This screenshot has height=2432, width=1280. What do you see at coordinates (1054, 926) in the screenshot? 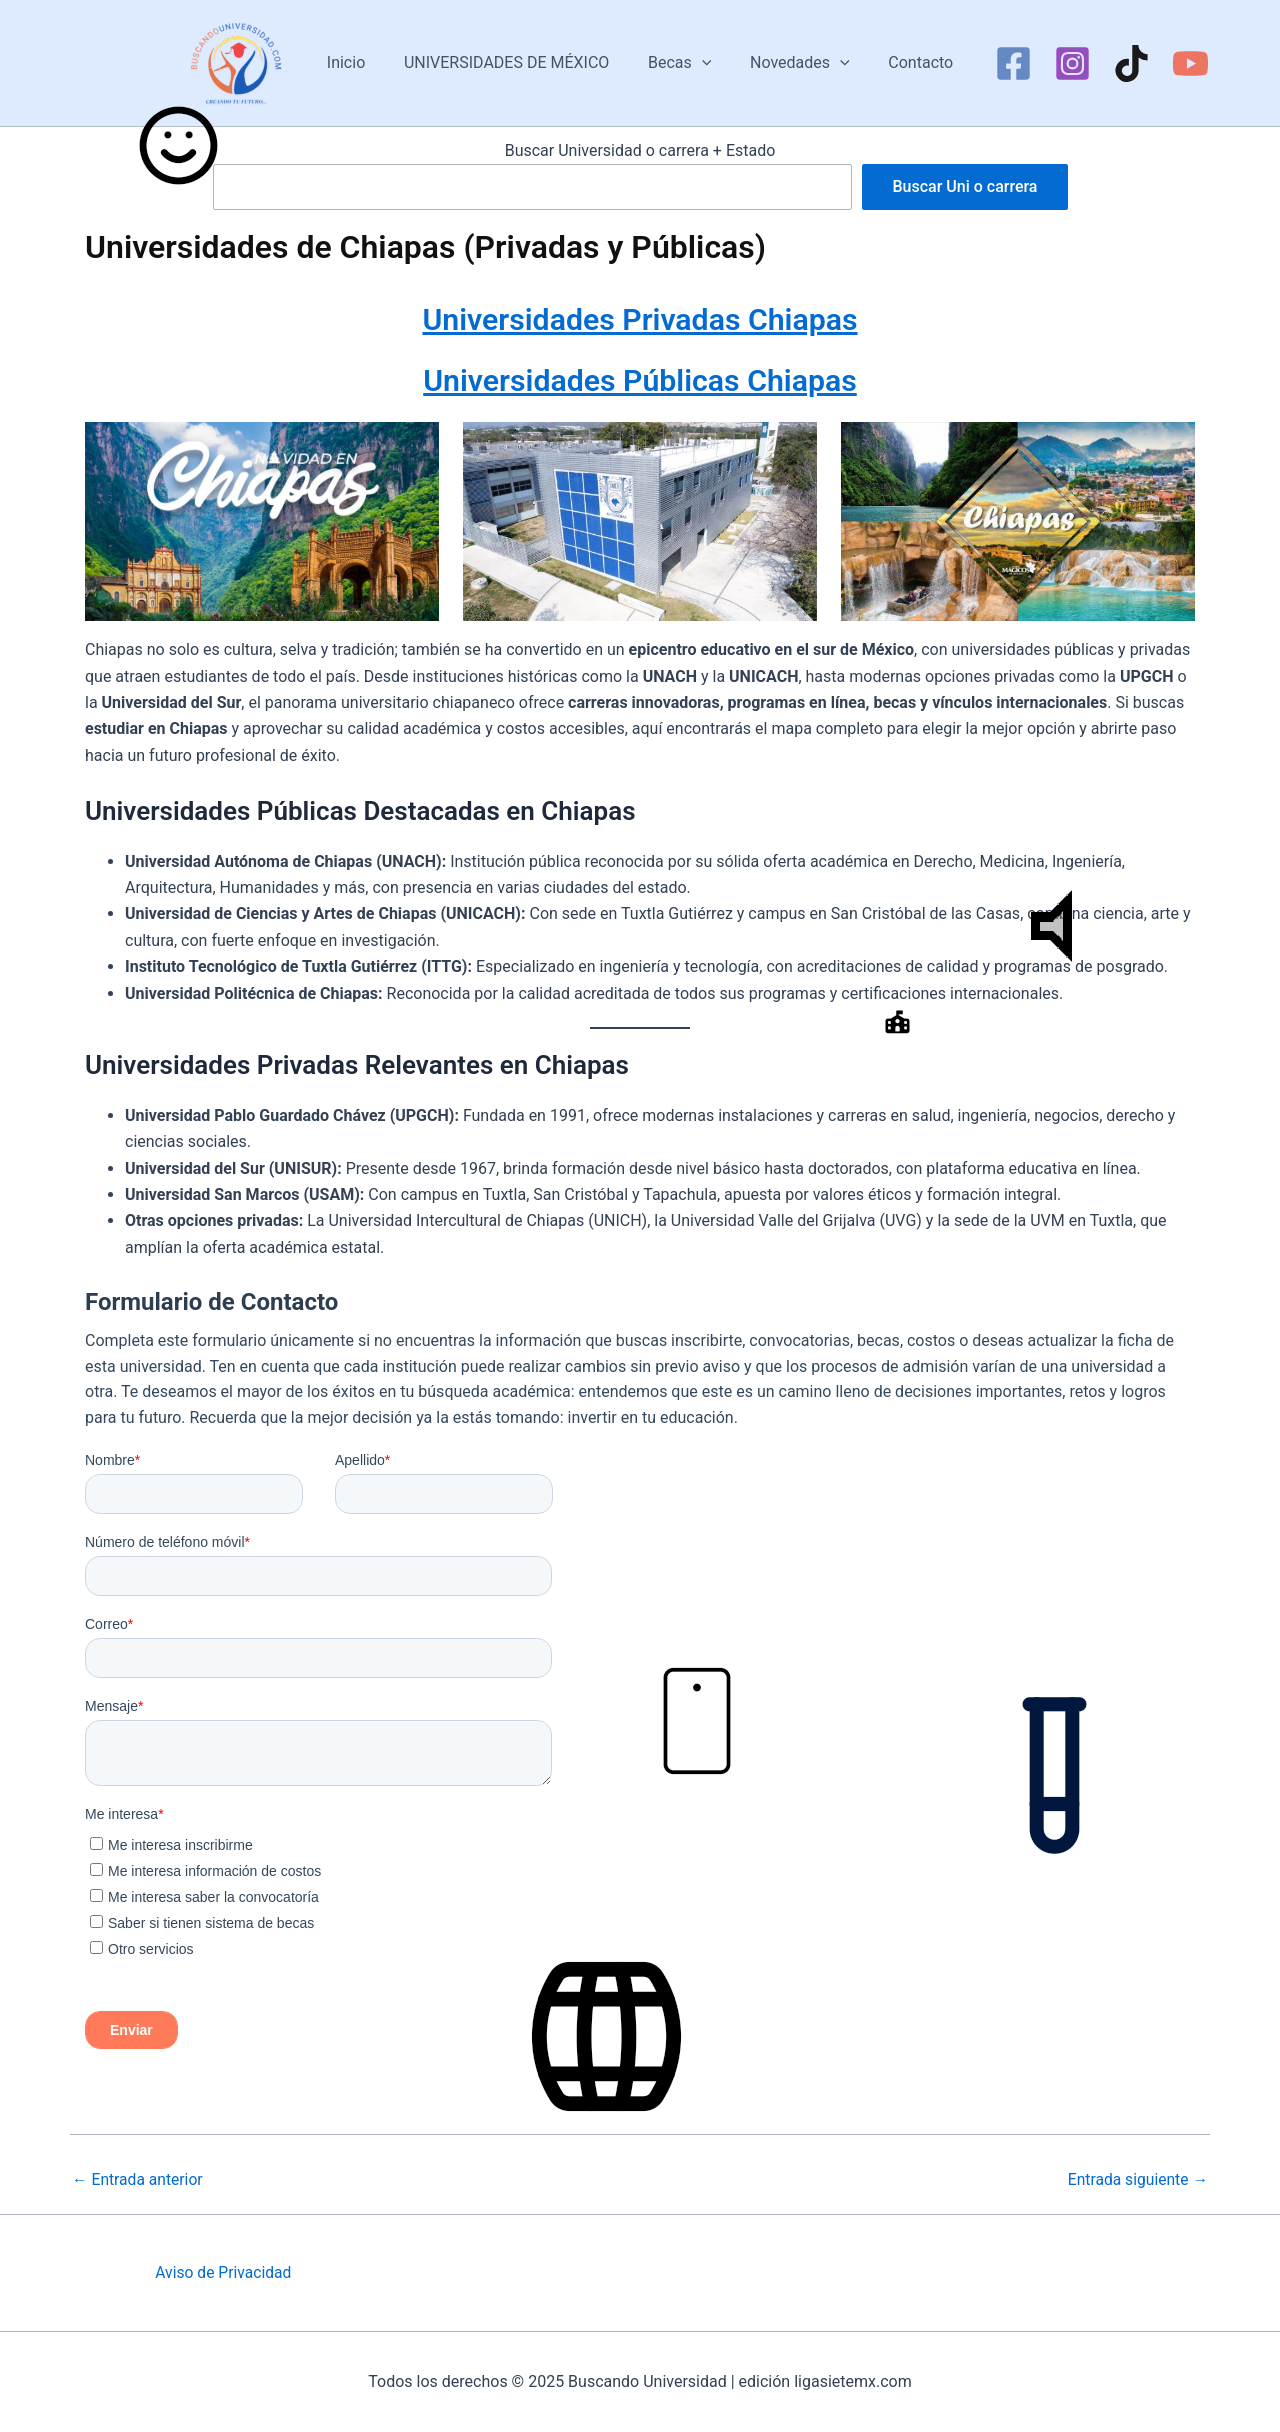
I see `mute or unmute audio` at bounding box center [1054, 926].